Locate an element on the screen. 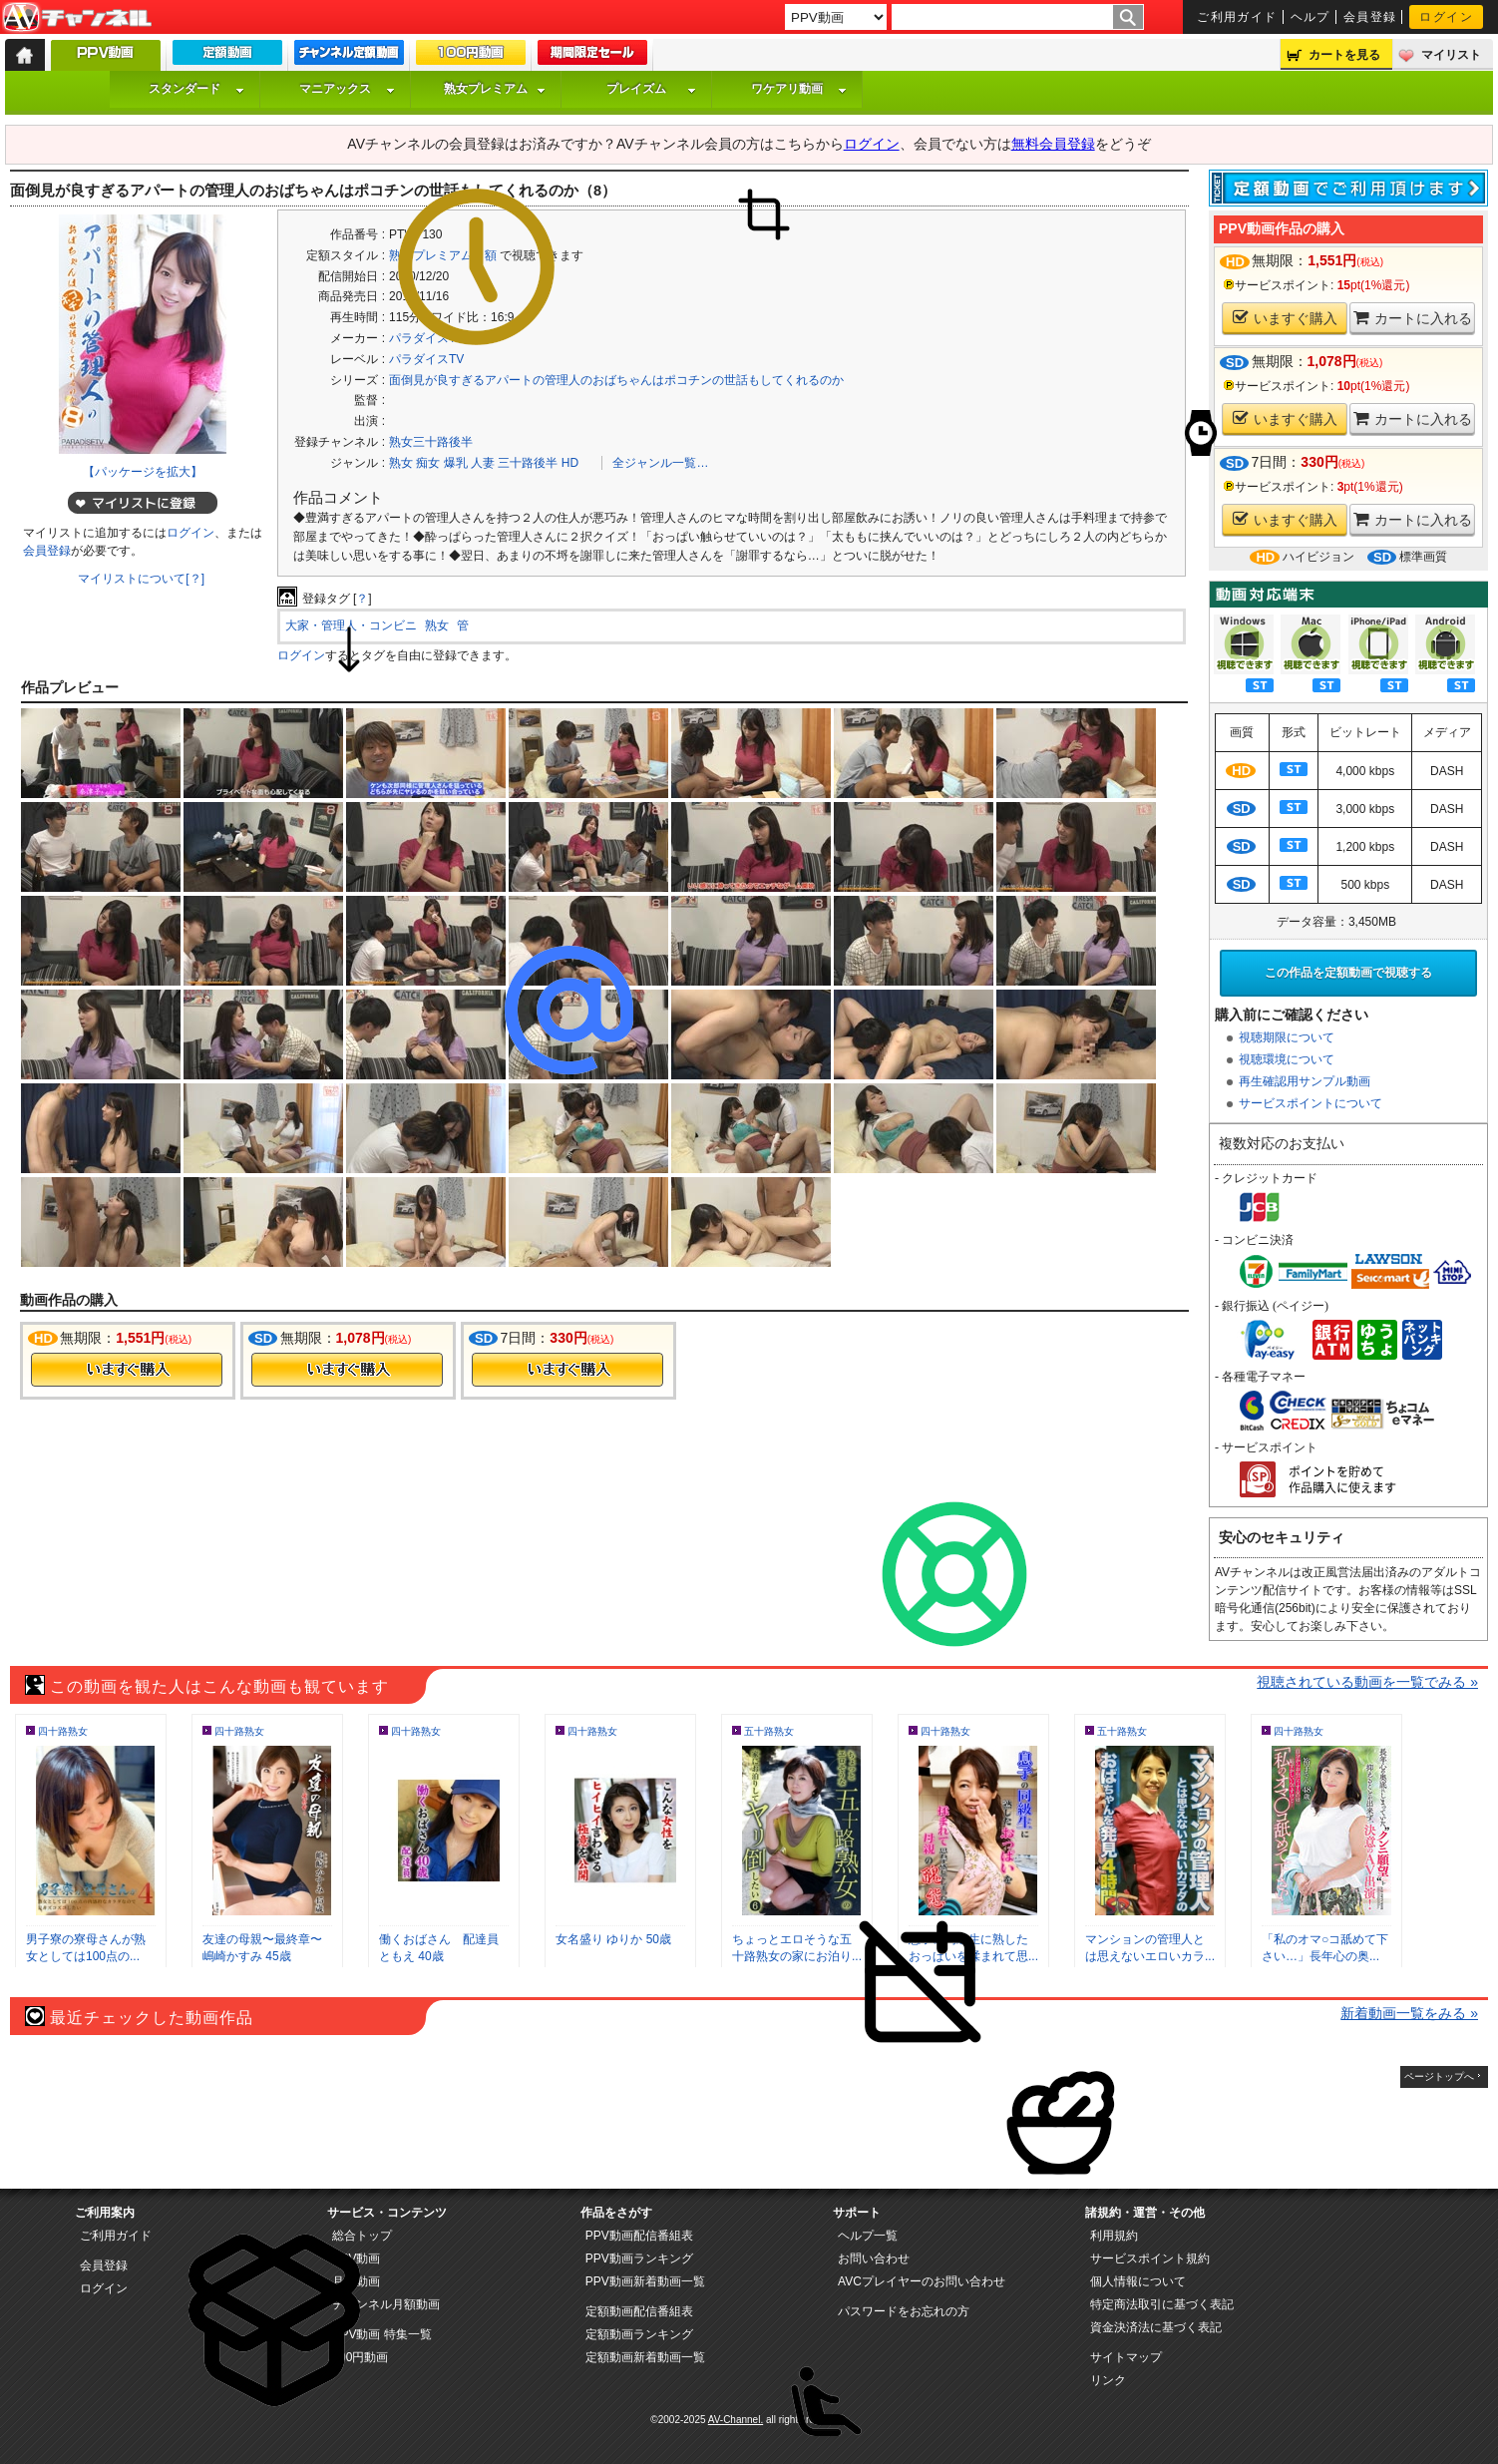  view package contents is located at coordinates (274, 2320).